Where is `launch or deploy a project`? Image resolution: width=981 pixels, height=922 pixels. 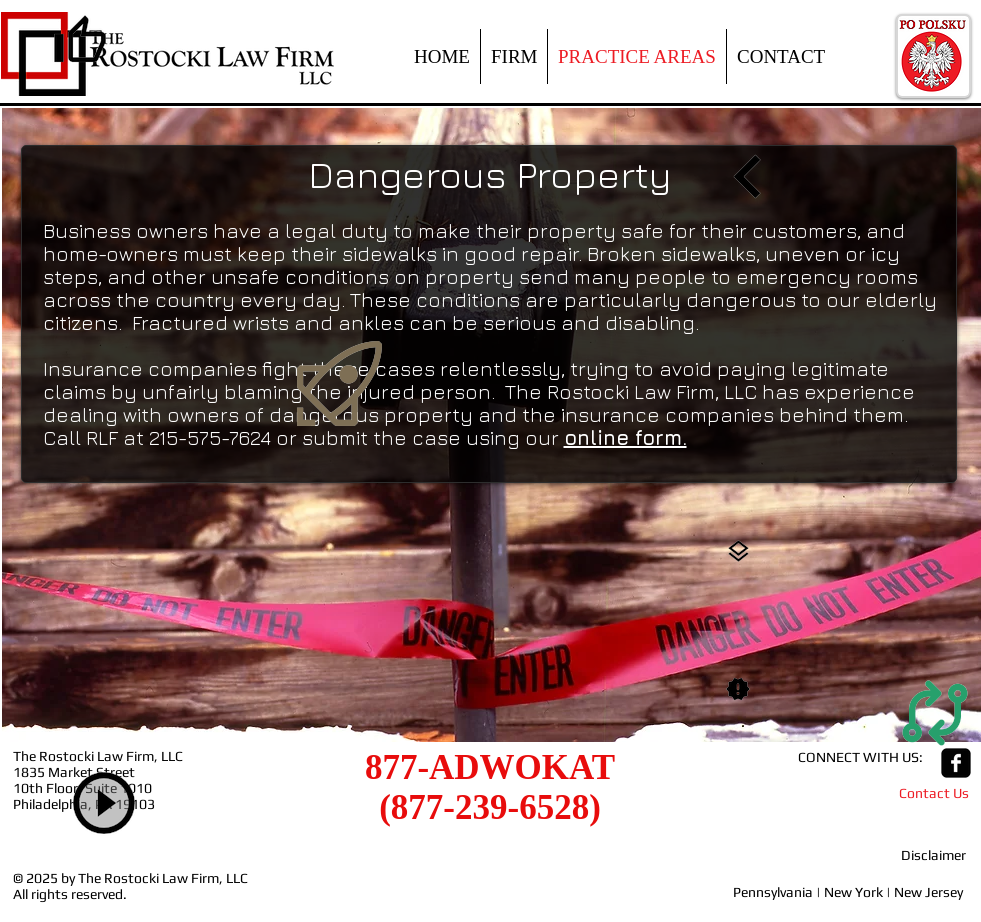
launch or deploy a project is located at coordinates (339, 383).